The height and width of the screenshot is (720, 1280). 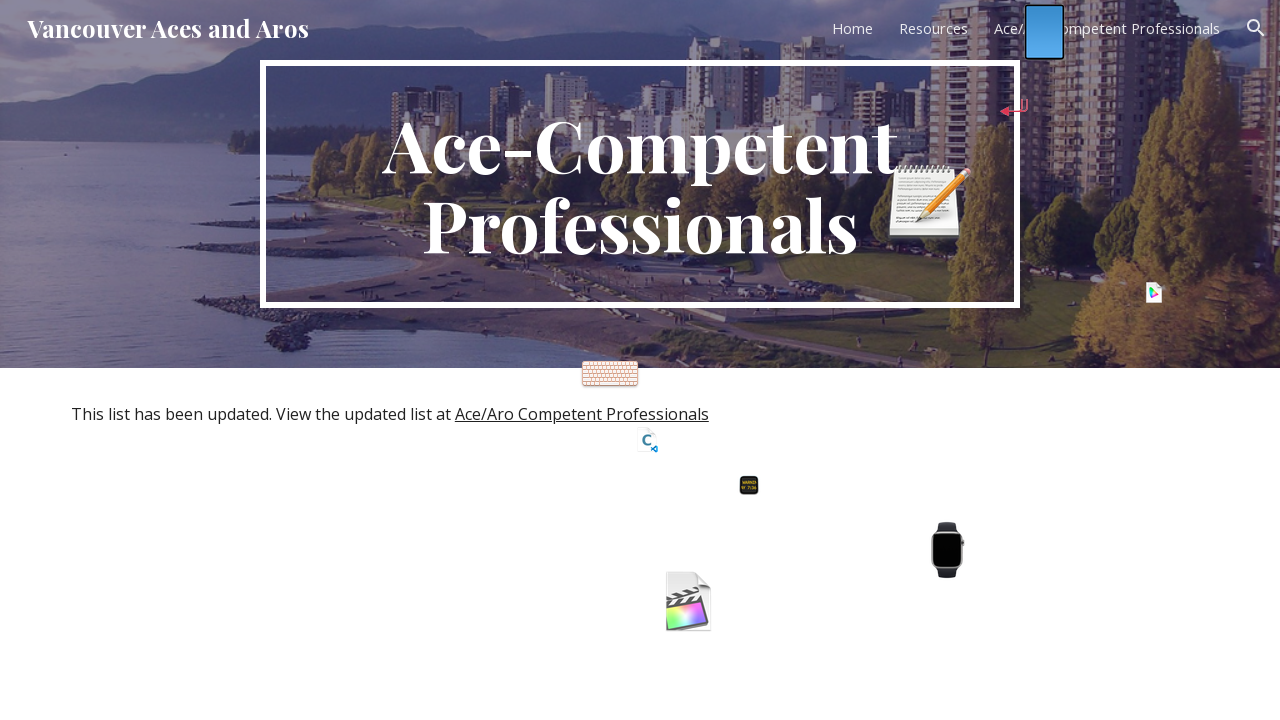 What do you see at coordinates (1154, 293) in the screenshot?
I see `color profile document for color management` at bounding box center [1154, 293].